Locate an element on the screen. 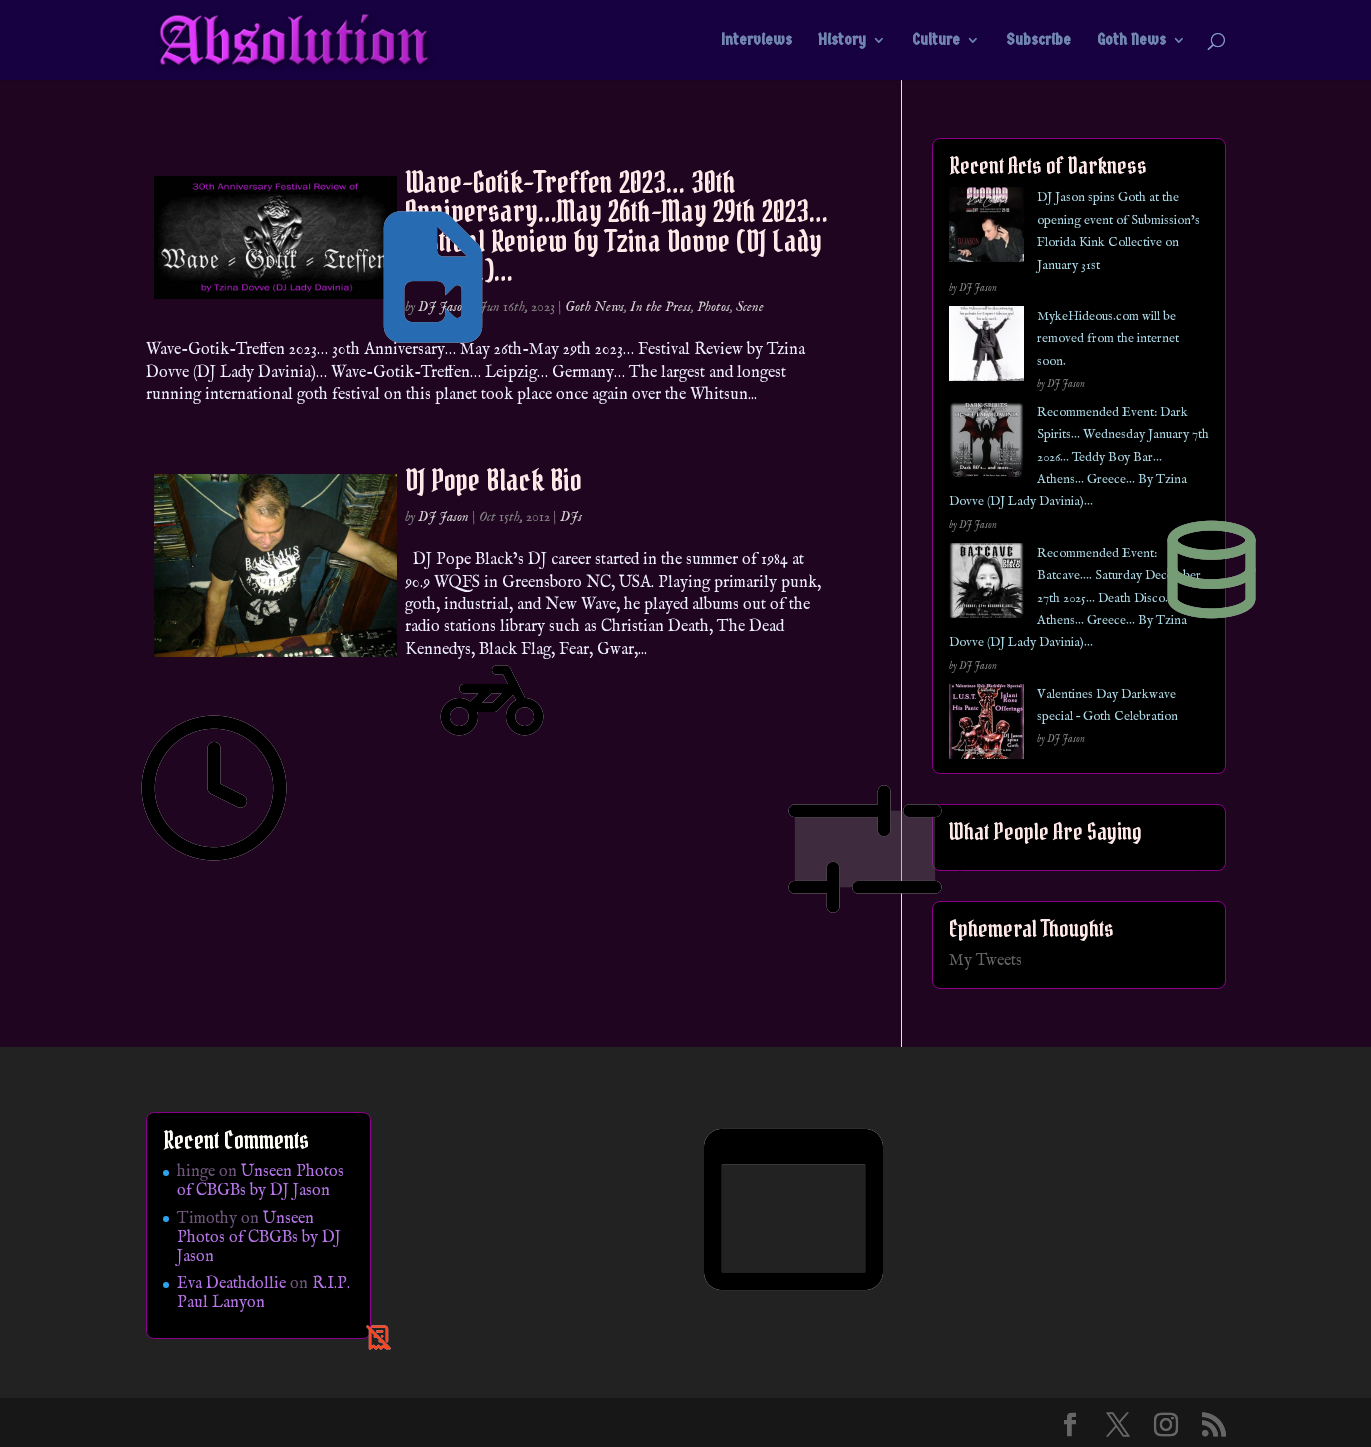  access database or data storage is located at coordinates (1211, 569).